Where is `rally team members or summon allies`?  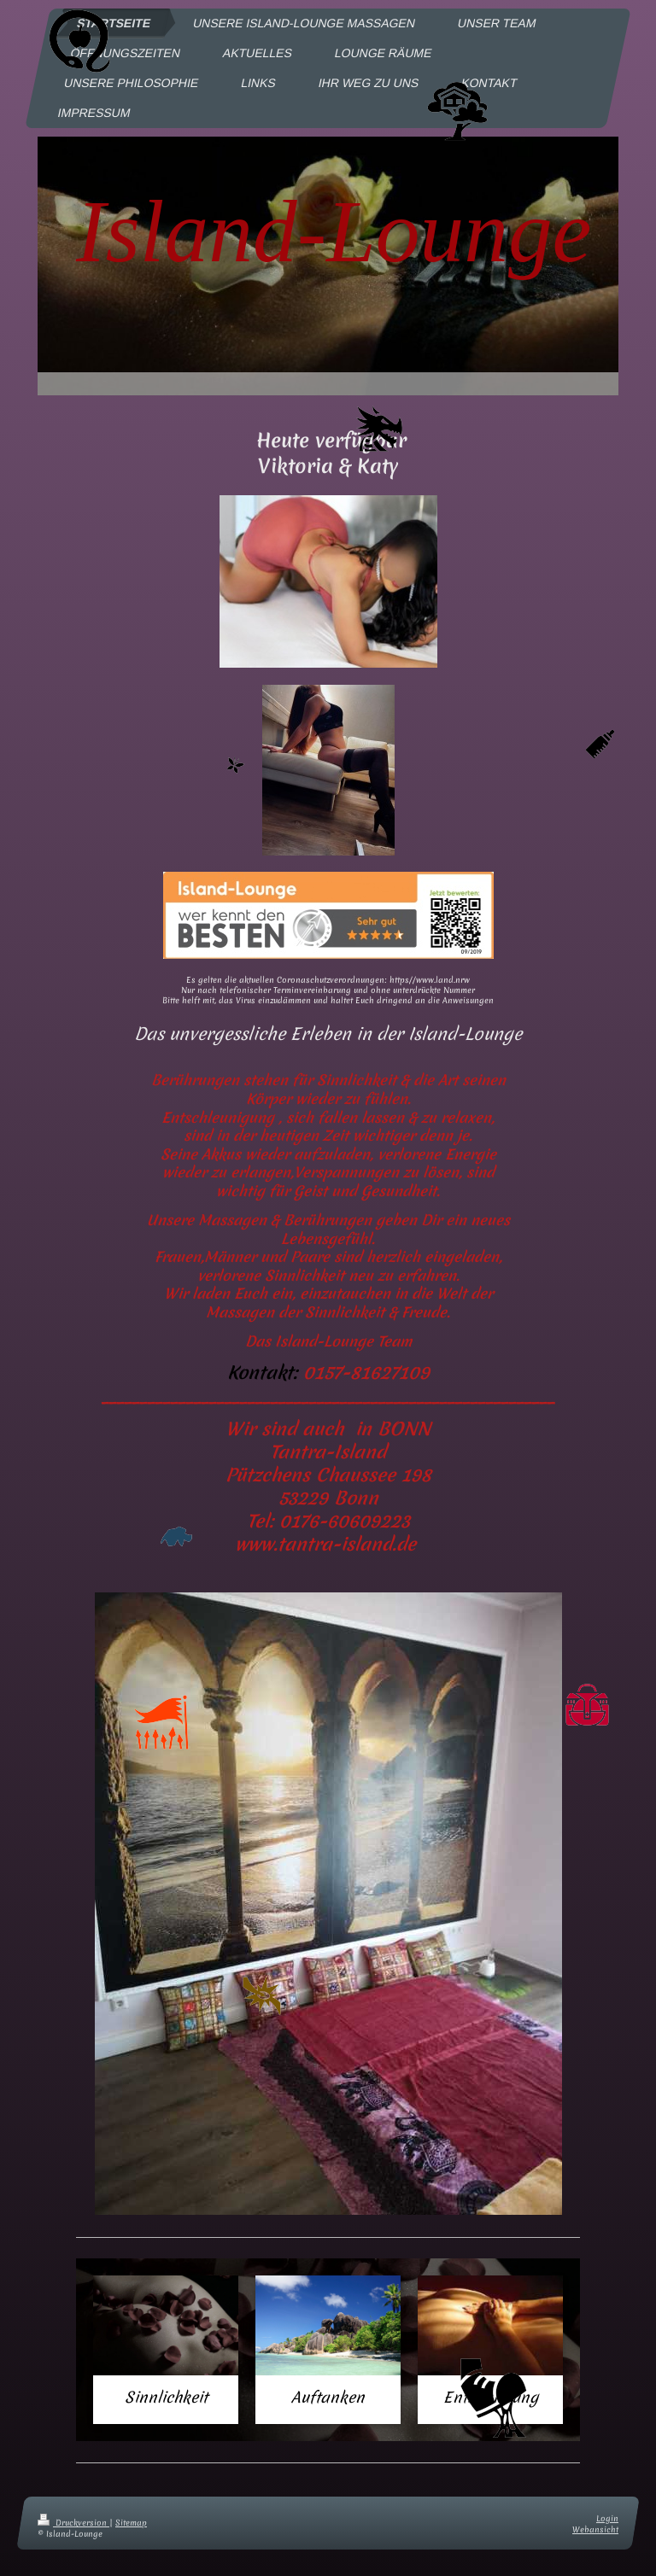 rally team members or summon allies is located at coordinates (161, 1722).